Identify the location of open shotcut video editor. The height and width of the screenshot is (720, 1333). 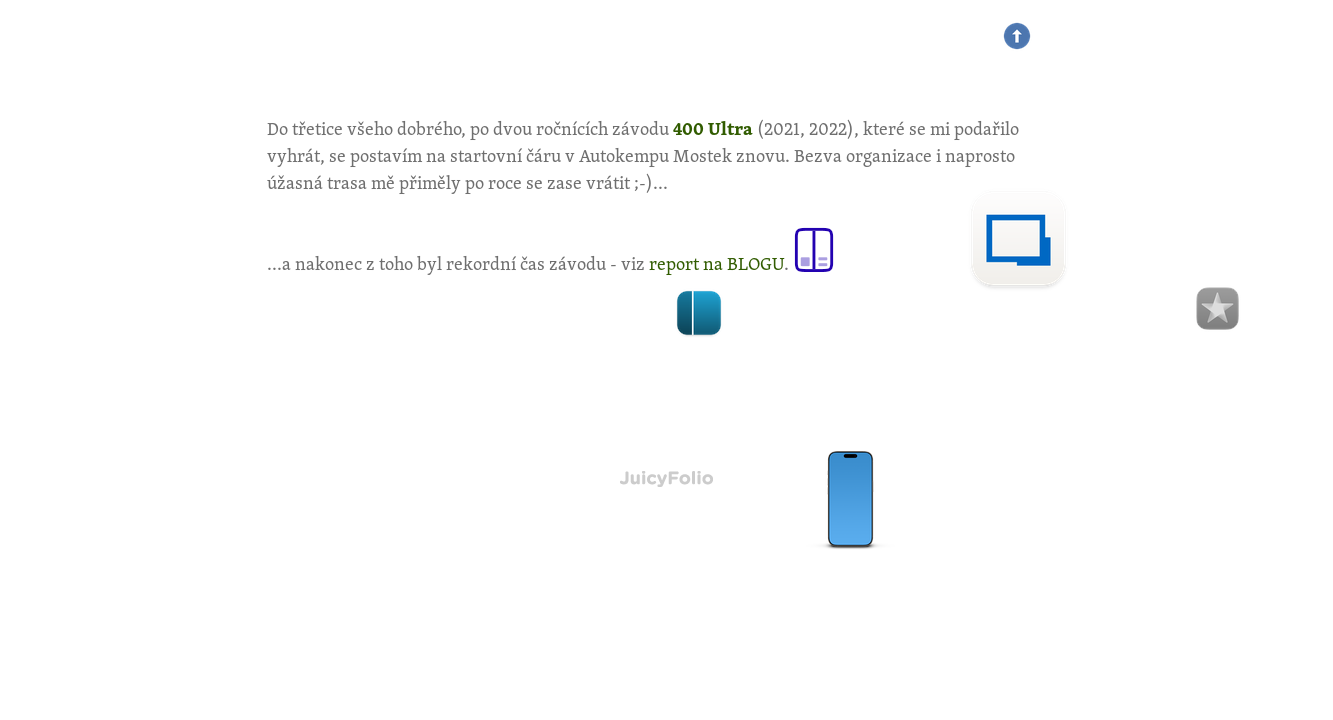
(699, 313).